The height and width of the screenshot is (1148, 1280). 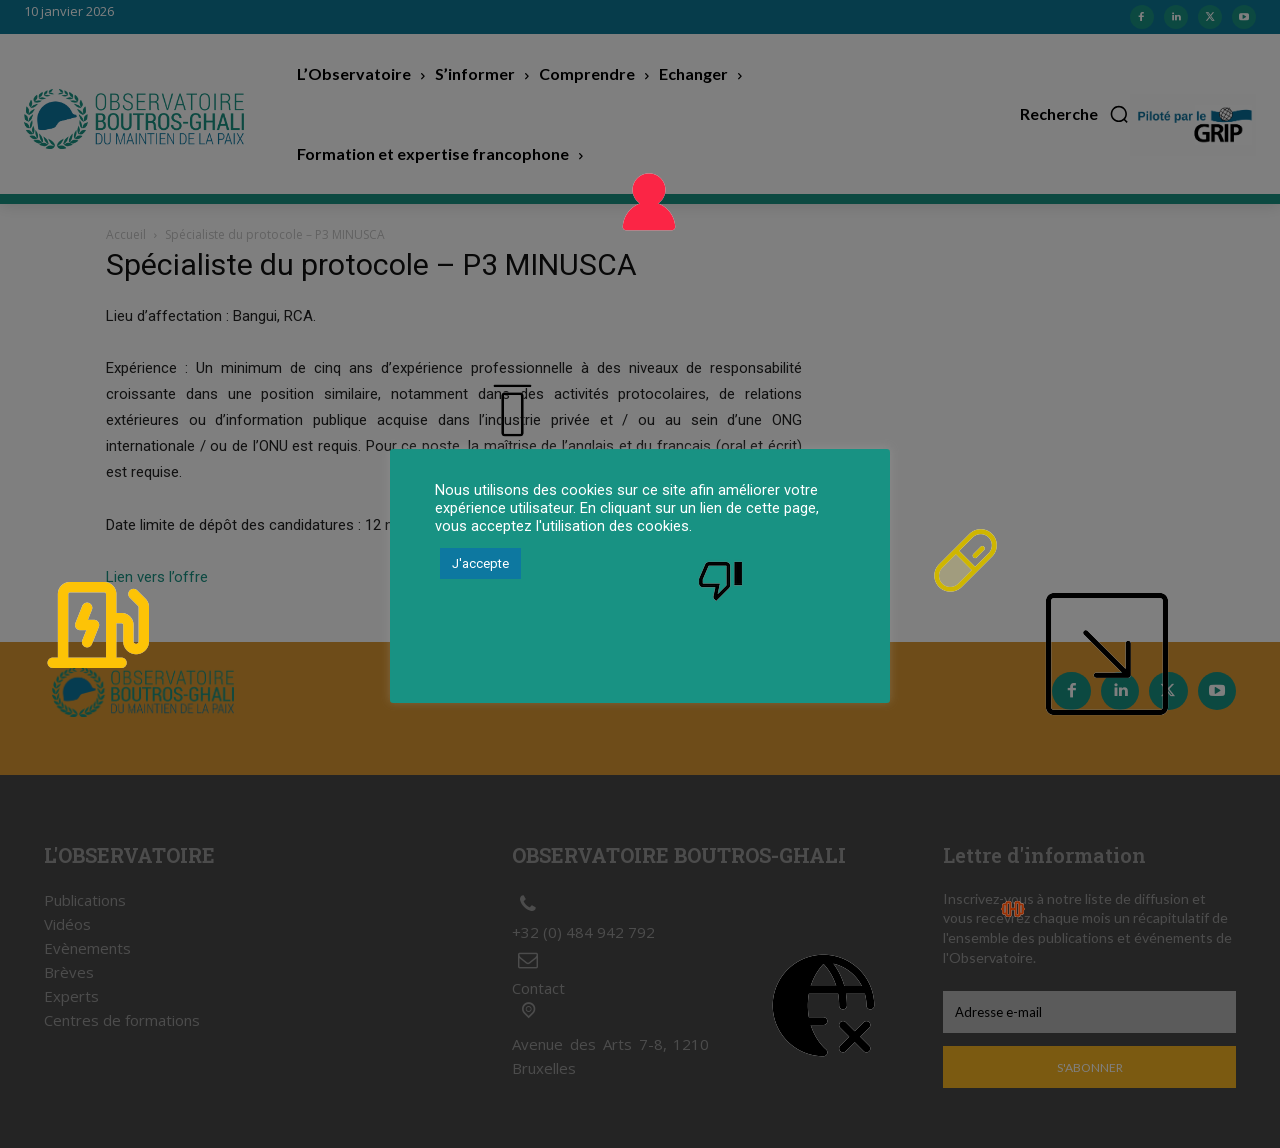 What do you see at coordinates (823, 1005) in the screenshot?
I see `no internet connection` at bounding box center [823, 1005].